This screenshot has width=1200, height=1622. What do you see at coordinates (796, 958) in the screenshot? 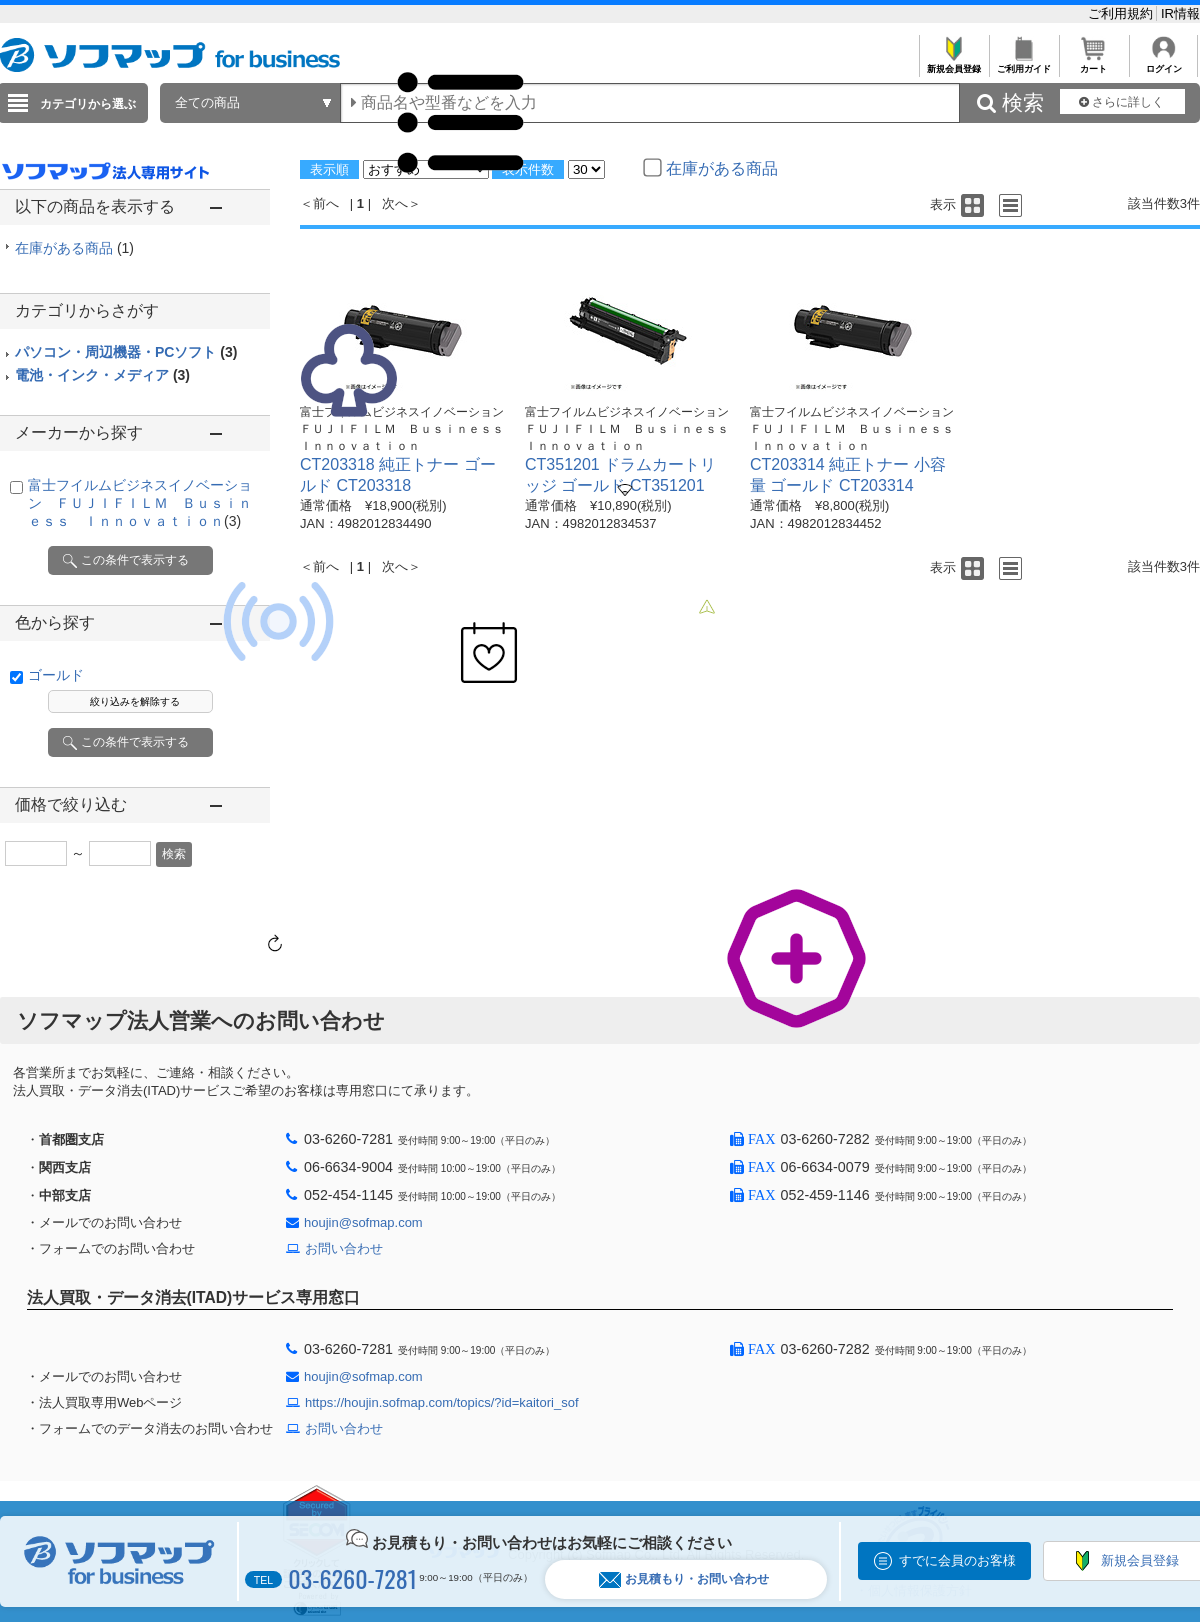
I see `add a new item or element` at bounding box center [796, 958].